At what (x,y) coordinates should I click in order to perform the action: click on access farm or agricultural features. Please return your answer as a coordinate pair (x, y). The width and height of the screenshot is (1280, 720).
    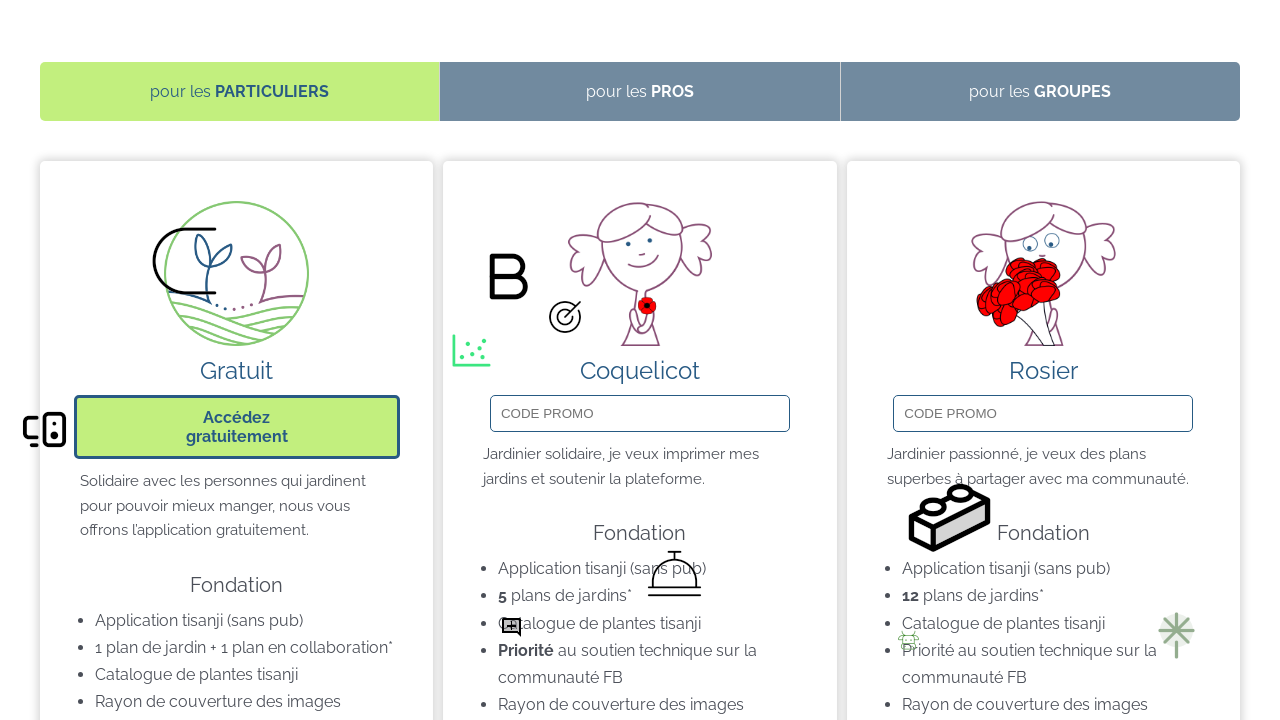
    Looking at the image, I should click on (908, 640).